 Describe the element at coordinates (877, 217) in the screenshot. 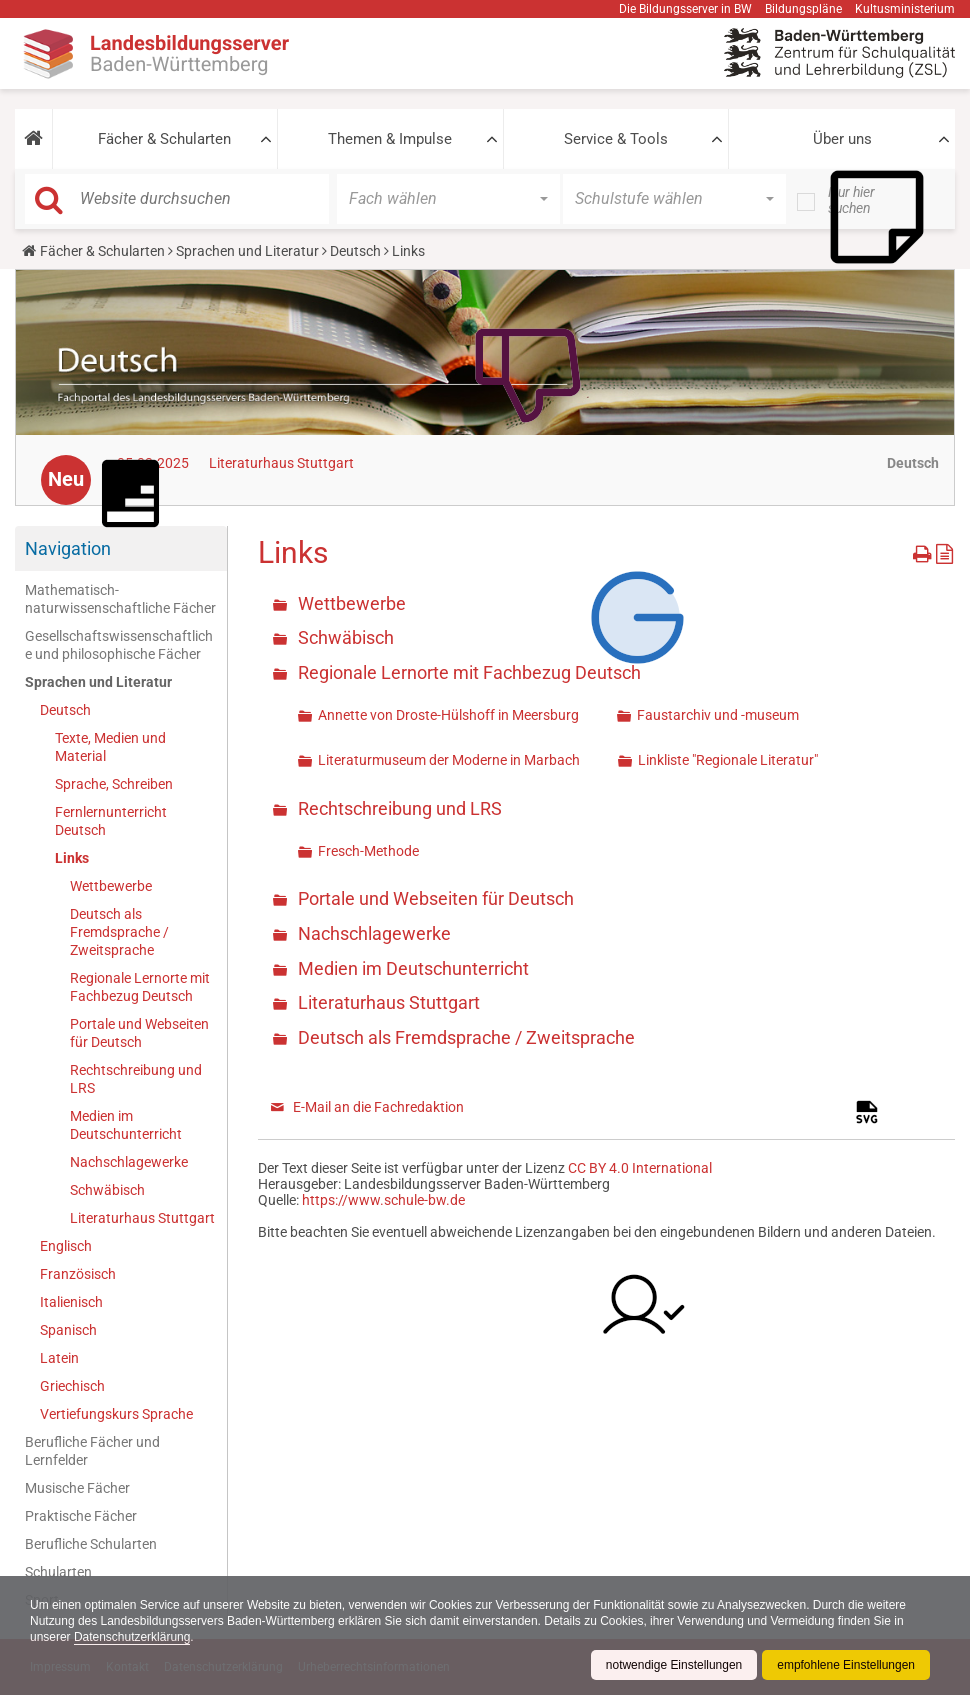

I see `create a new note` at that location.